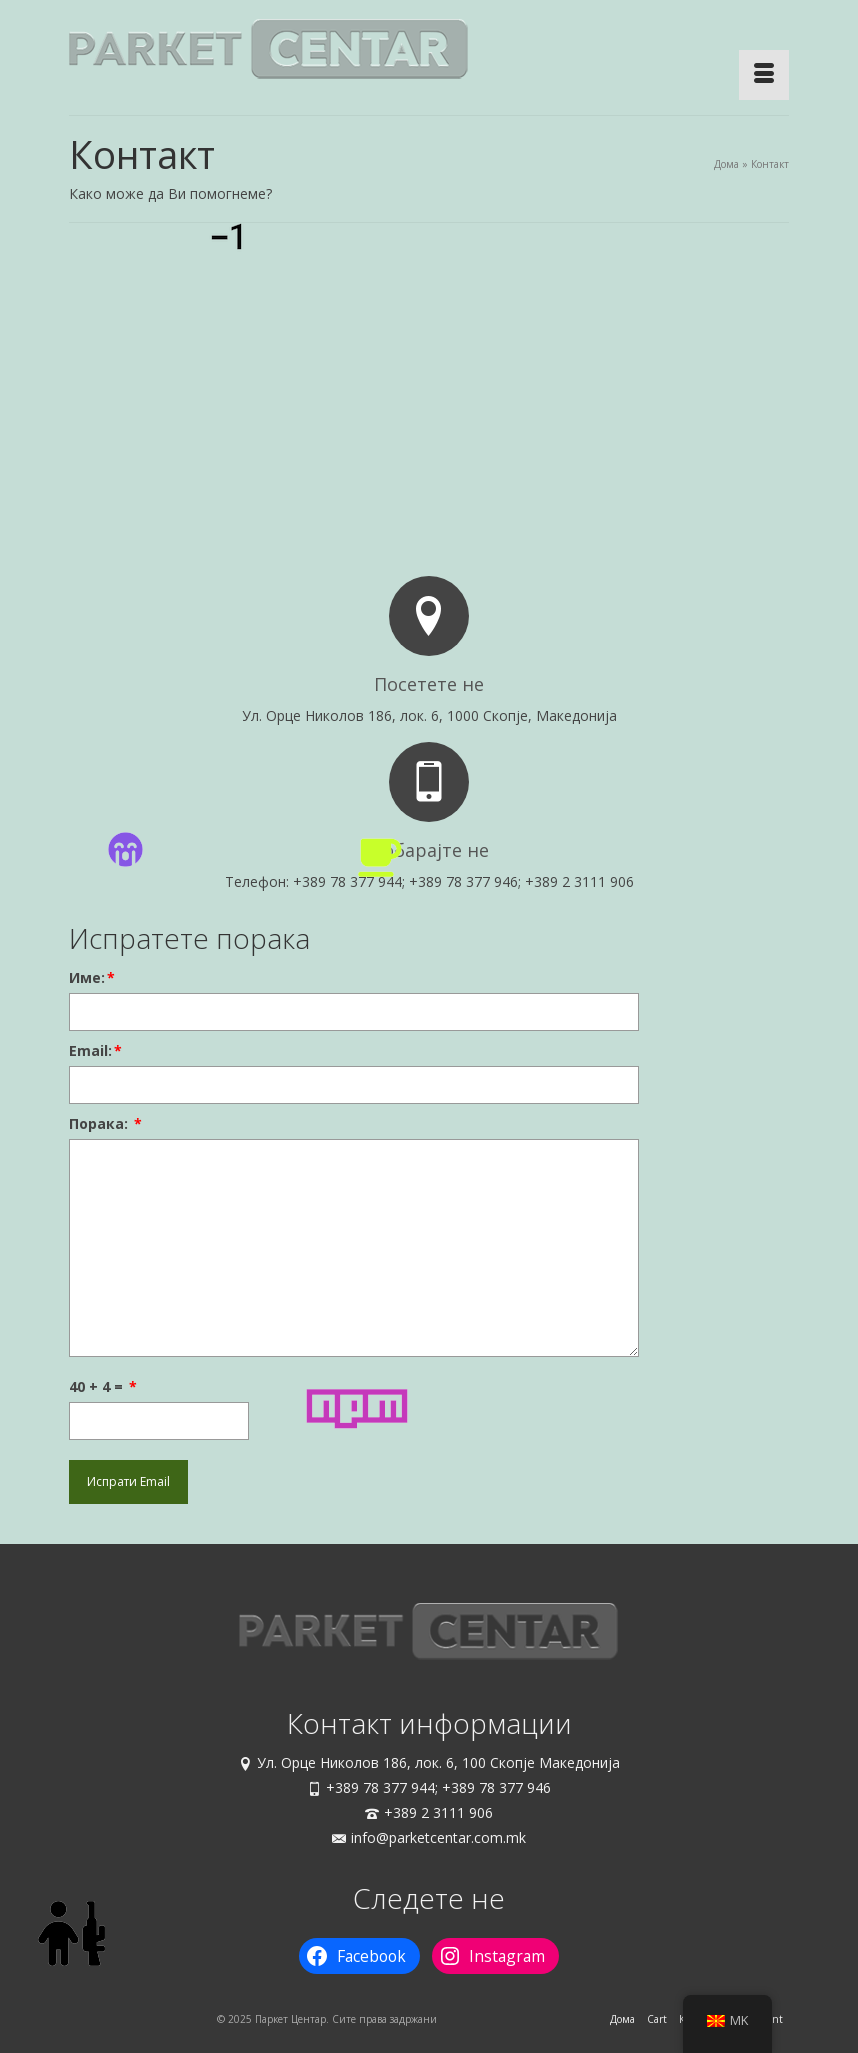 Image resolution: width=858 pixels, height=2053 pixels. Describe the element at coordinates (72, 1933) in the screenshot. I see `indicates content related to child soldiers or armed conflict involving minors` at that location.